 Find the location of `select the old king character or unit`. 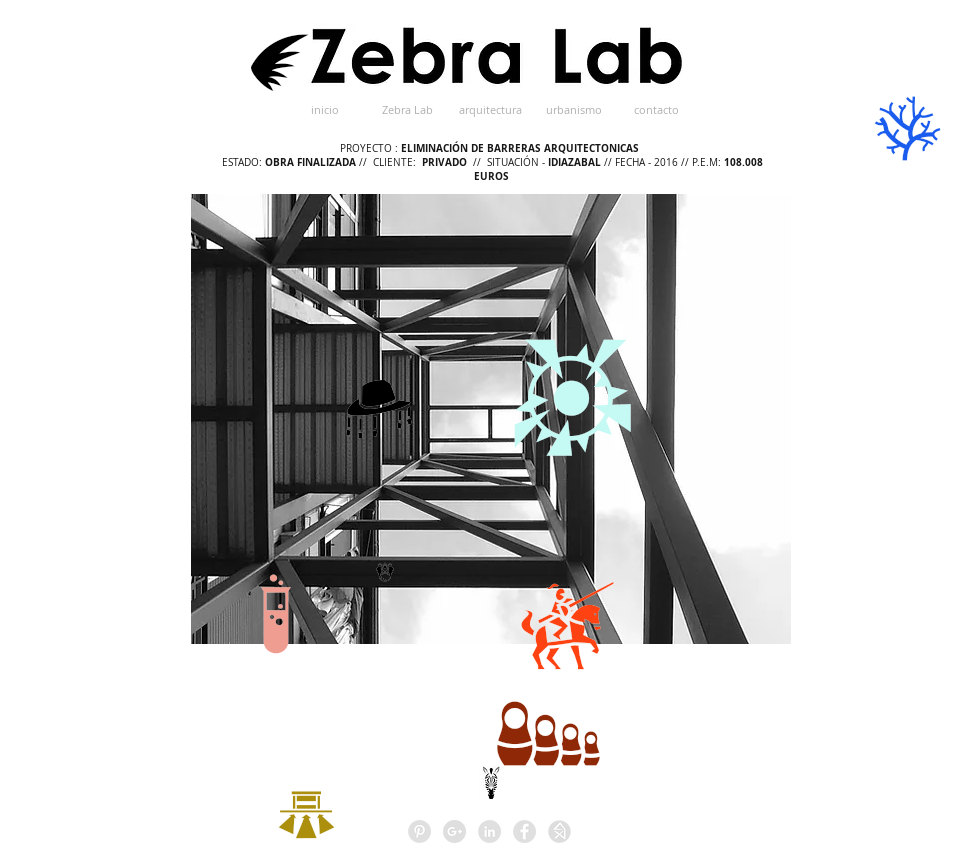

select the old king character or unit is located at coordinates (385, 572).